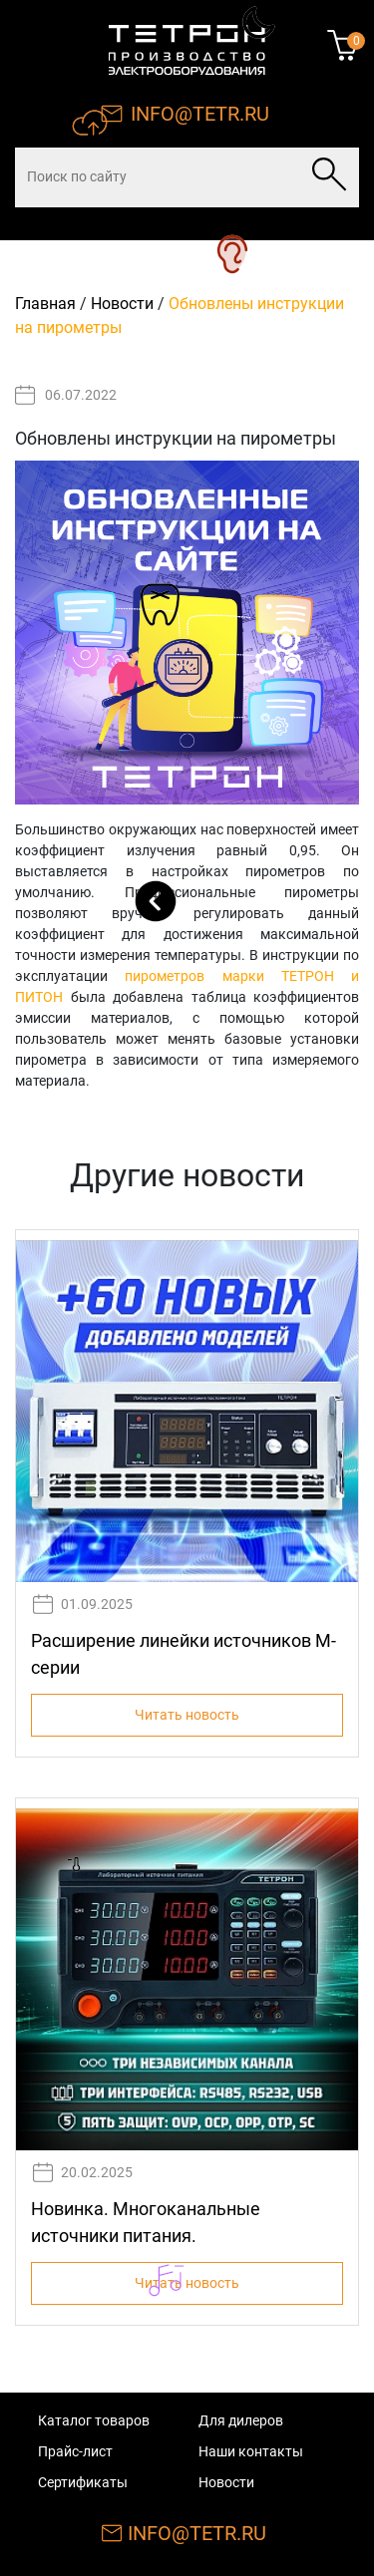 Image resolution: width=374 pixels, height=2576 pixels. Describe the element at coordinates (232, 254) in the screenshot. I see `access audio or hearing settings` at that location.